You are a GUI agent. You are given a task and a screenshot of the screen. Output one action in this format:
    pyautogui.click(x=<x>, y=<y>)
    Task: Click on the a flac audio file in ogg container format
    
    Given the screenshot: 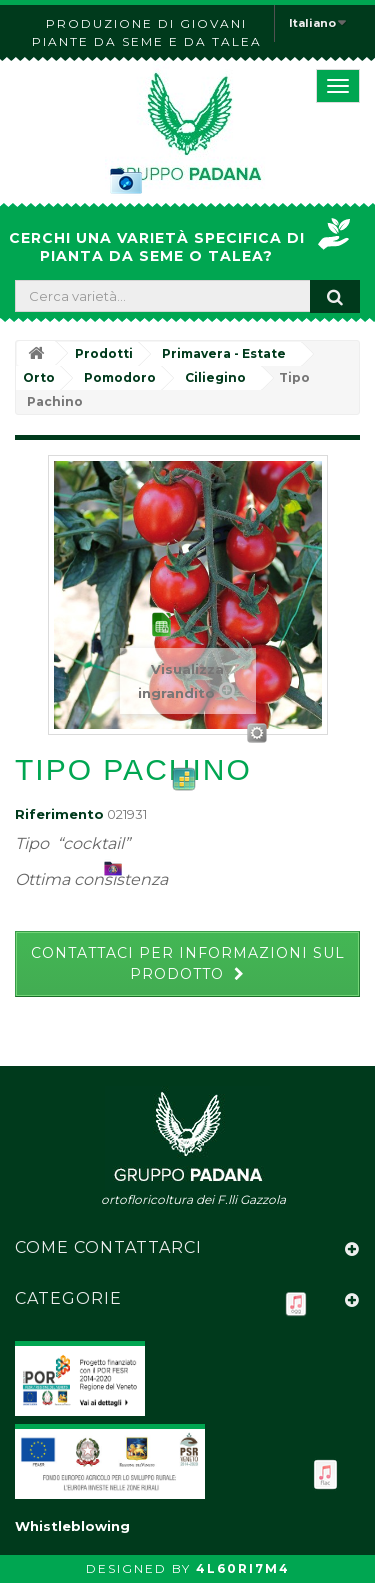 What is the action you would take?
    pyautogui.click(x=325, y=1474)
    